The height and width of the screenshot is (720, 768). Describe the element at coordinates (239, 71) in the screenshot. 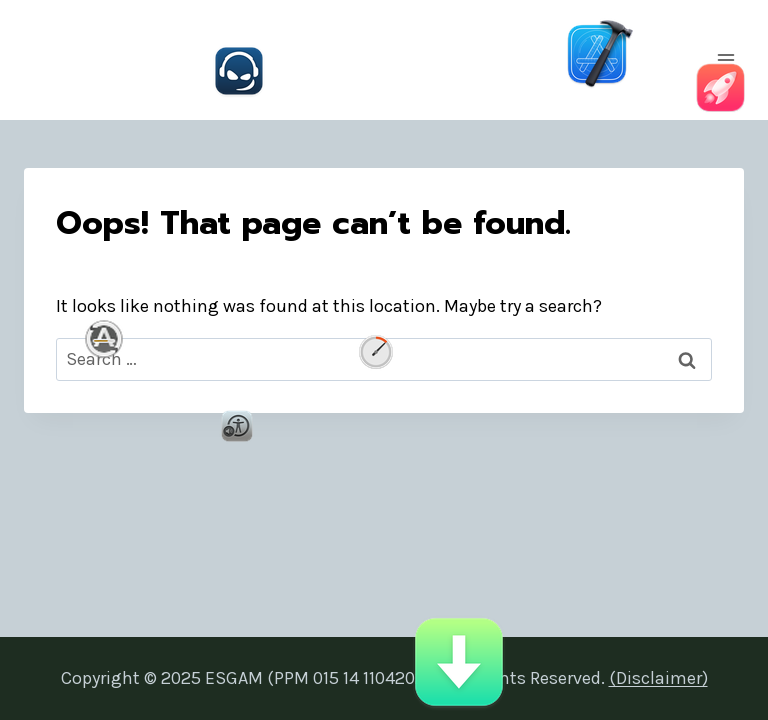

I see `open TeamSpeak voice chat app` at that location.